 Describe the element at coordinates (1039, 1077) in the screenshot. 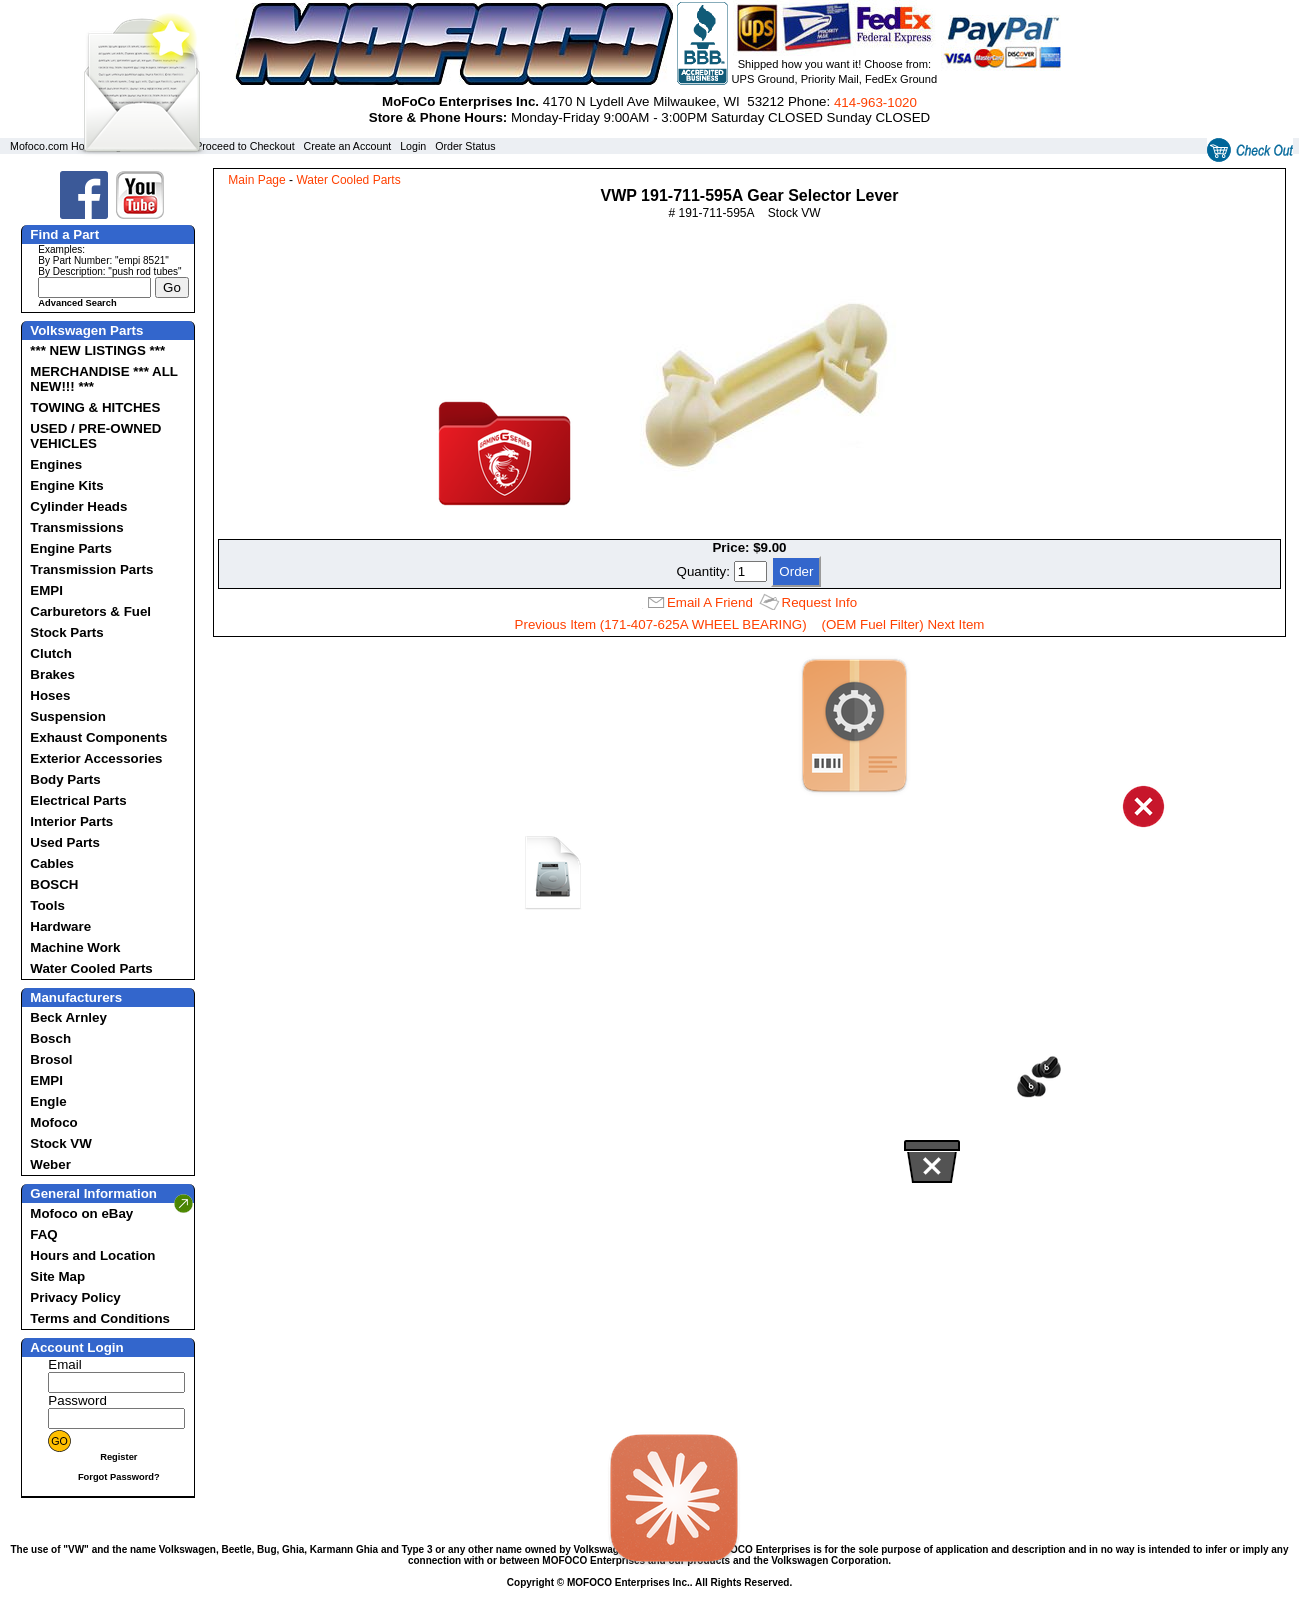

I see `beats wireless earbuds device icon` at that location.